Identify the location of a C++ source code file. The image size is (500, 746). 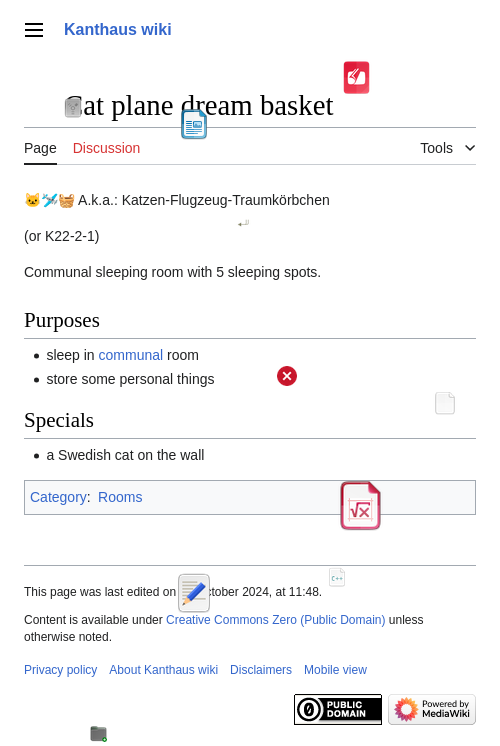
(337, 577).